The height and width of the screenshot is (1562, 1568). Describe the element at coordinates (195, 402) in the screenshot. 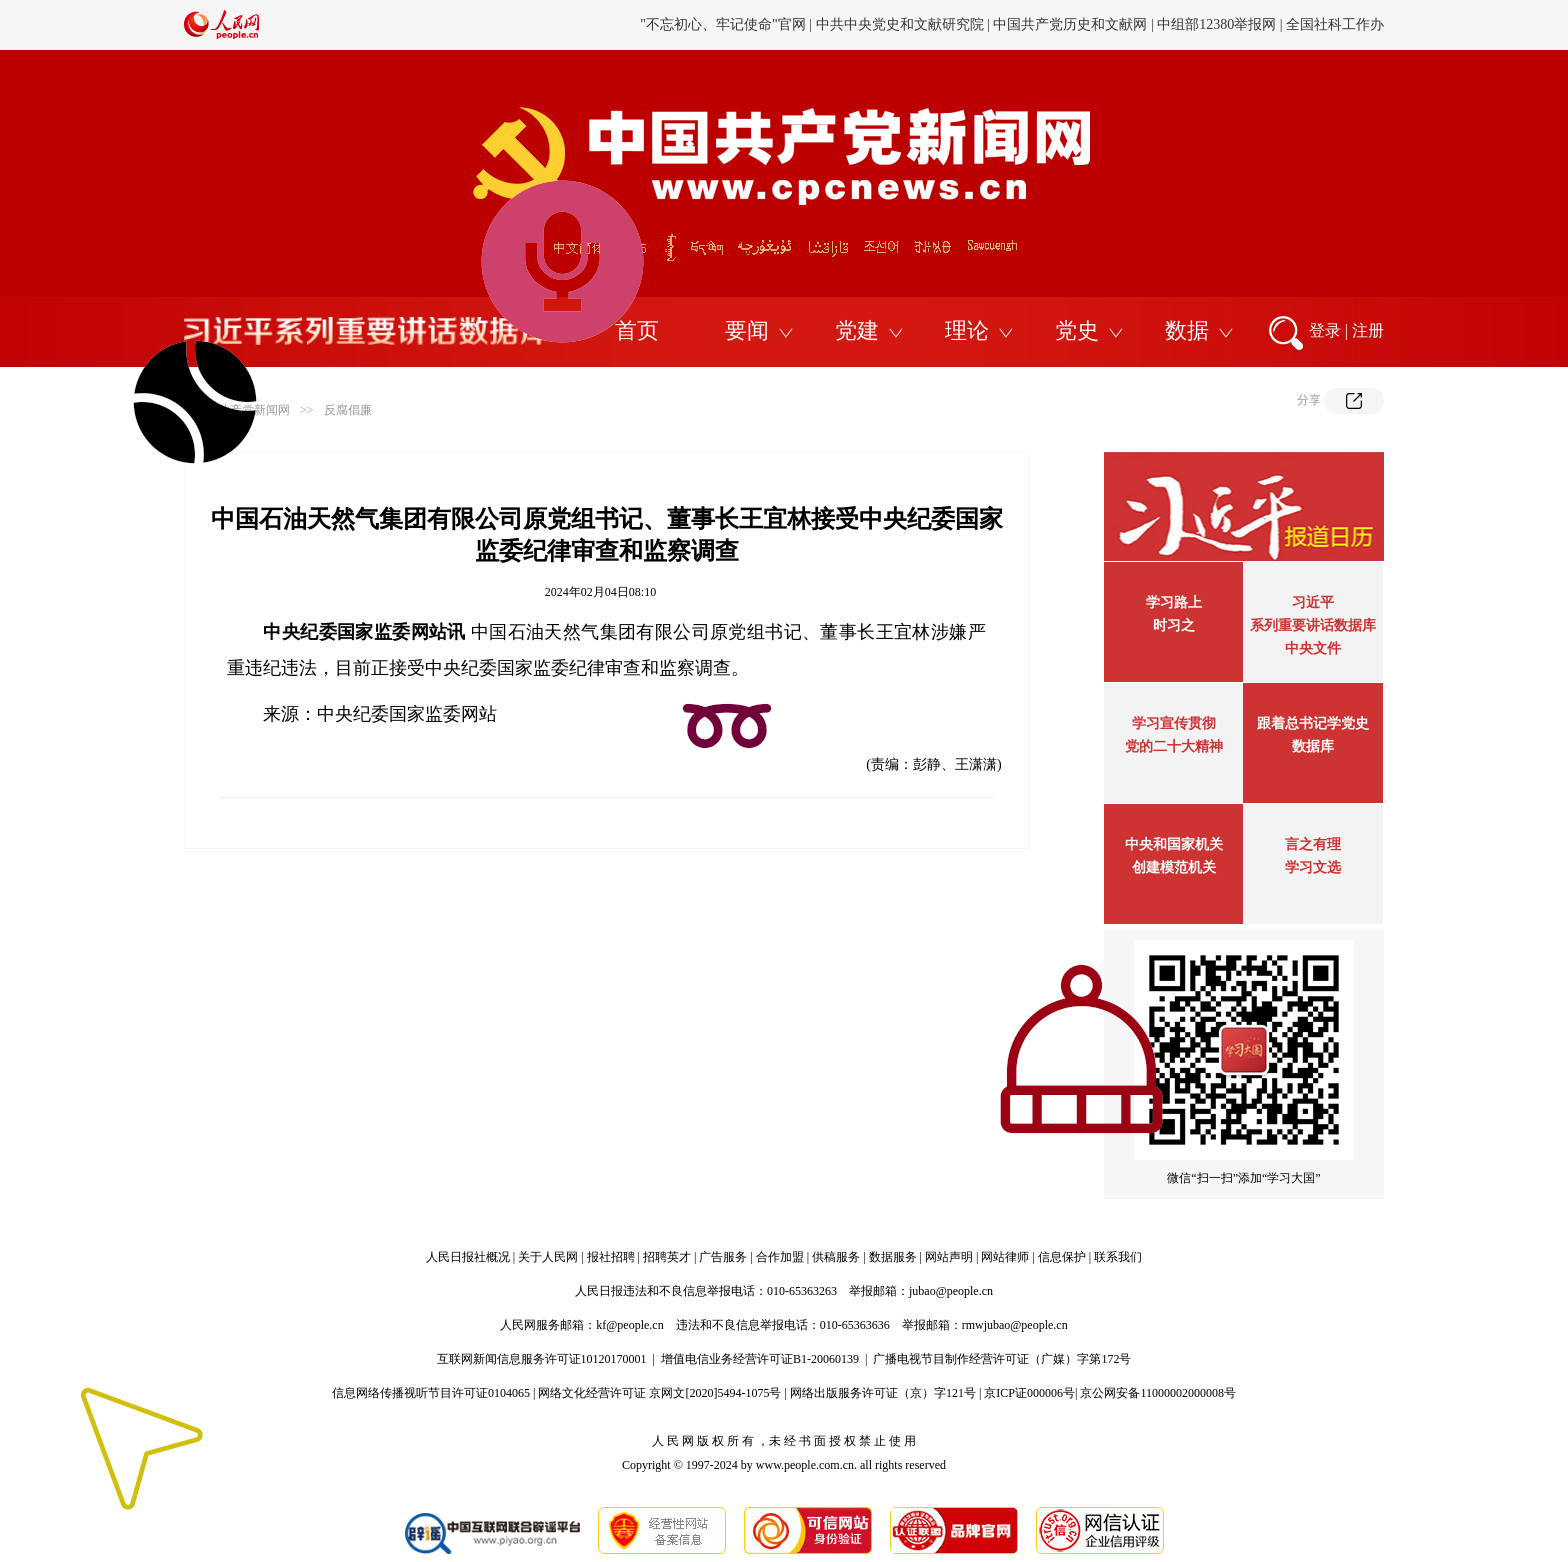

I see `access tennis or sports-related features` at that location.